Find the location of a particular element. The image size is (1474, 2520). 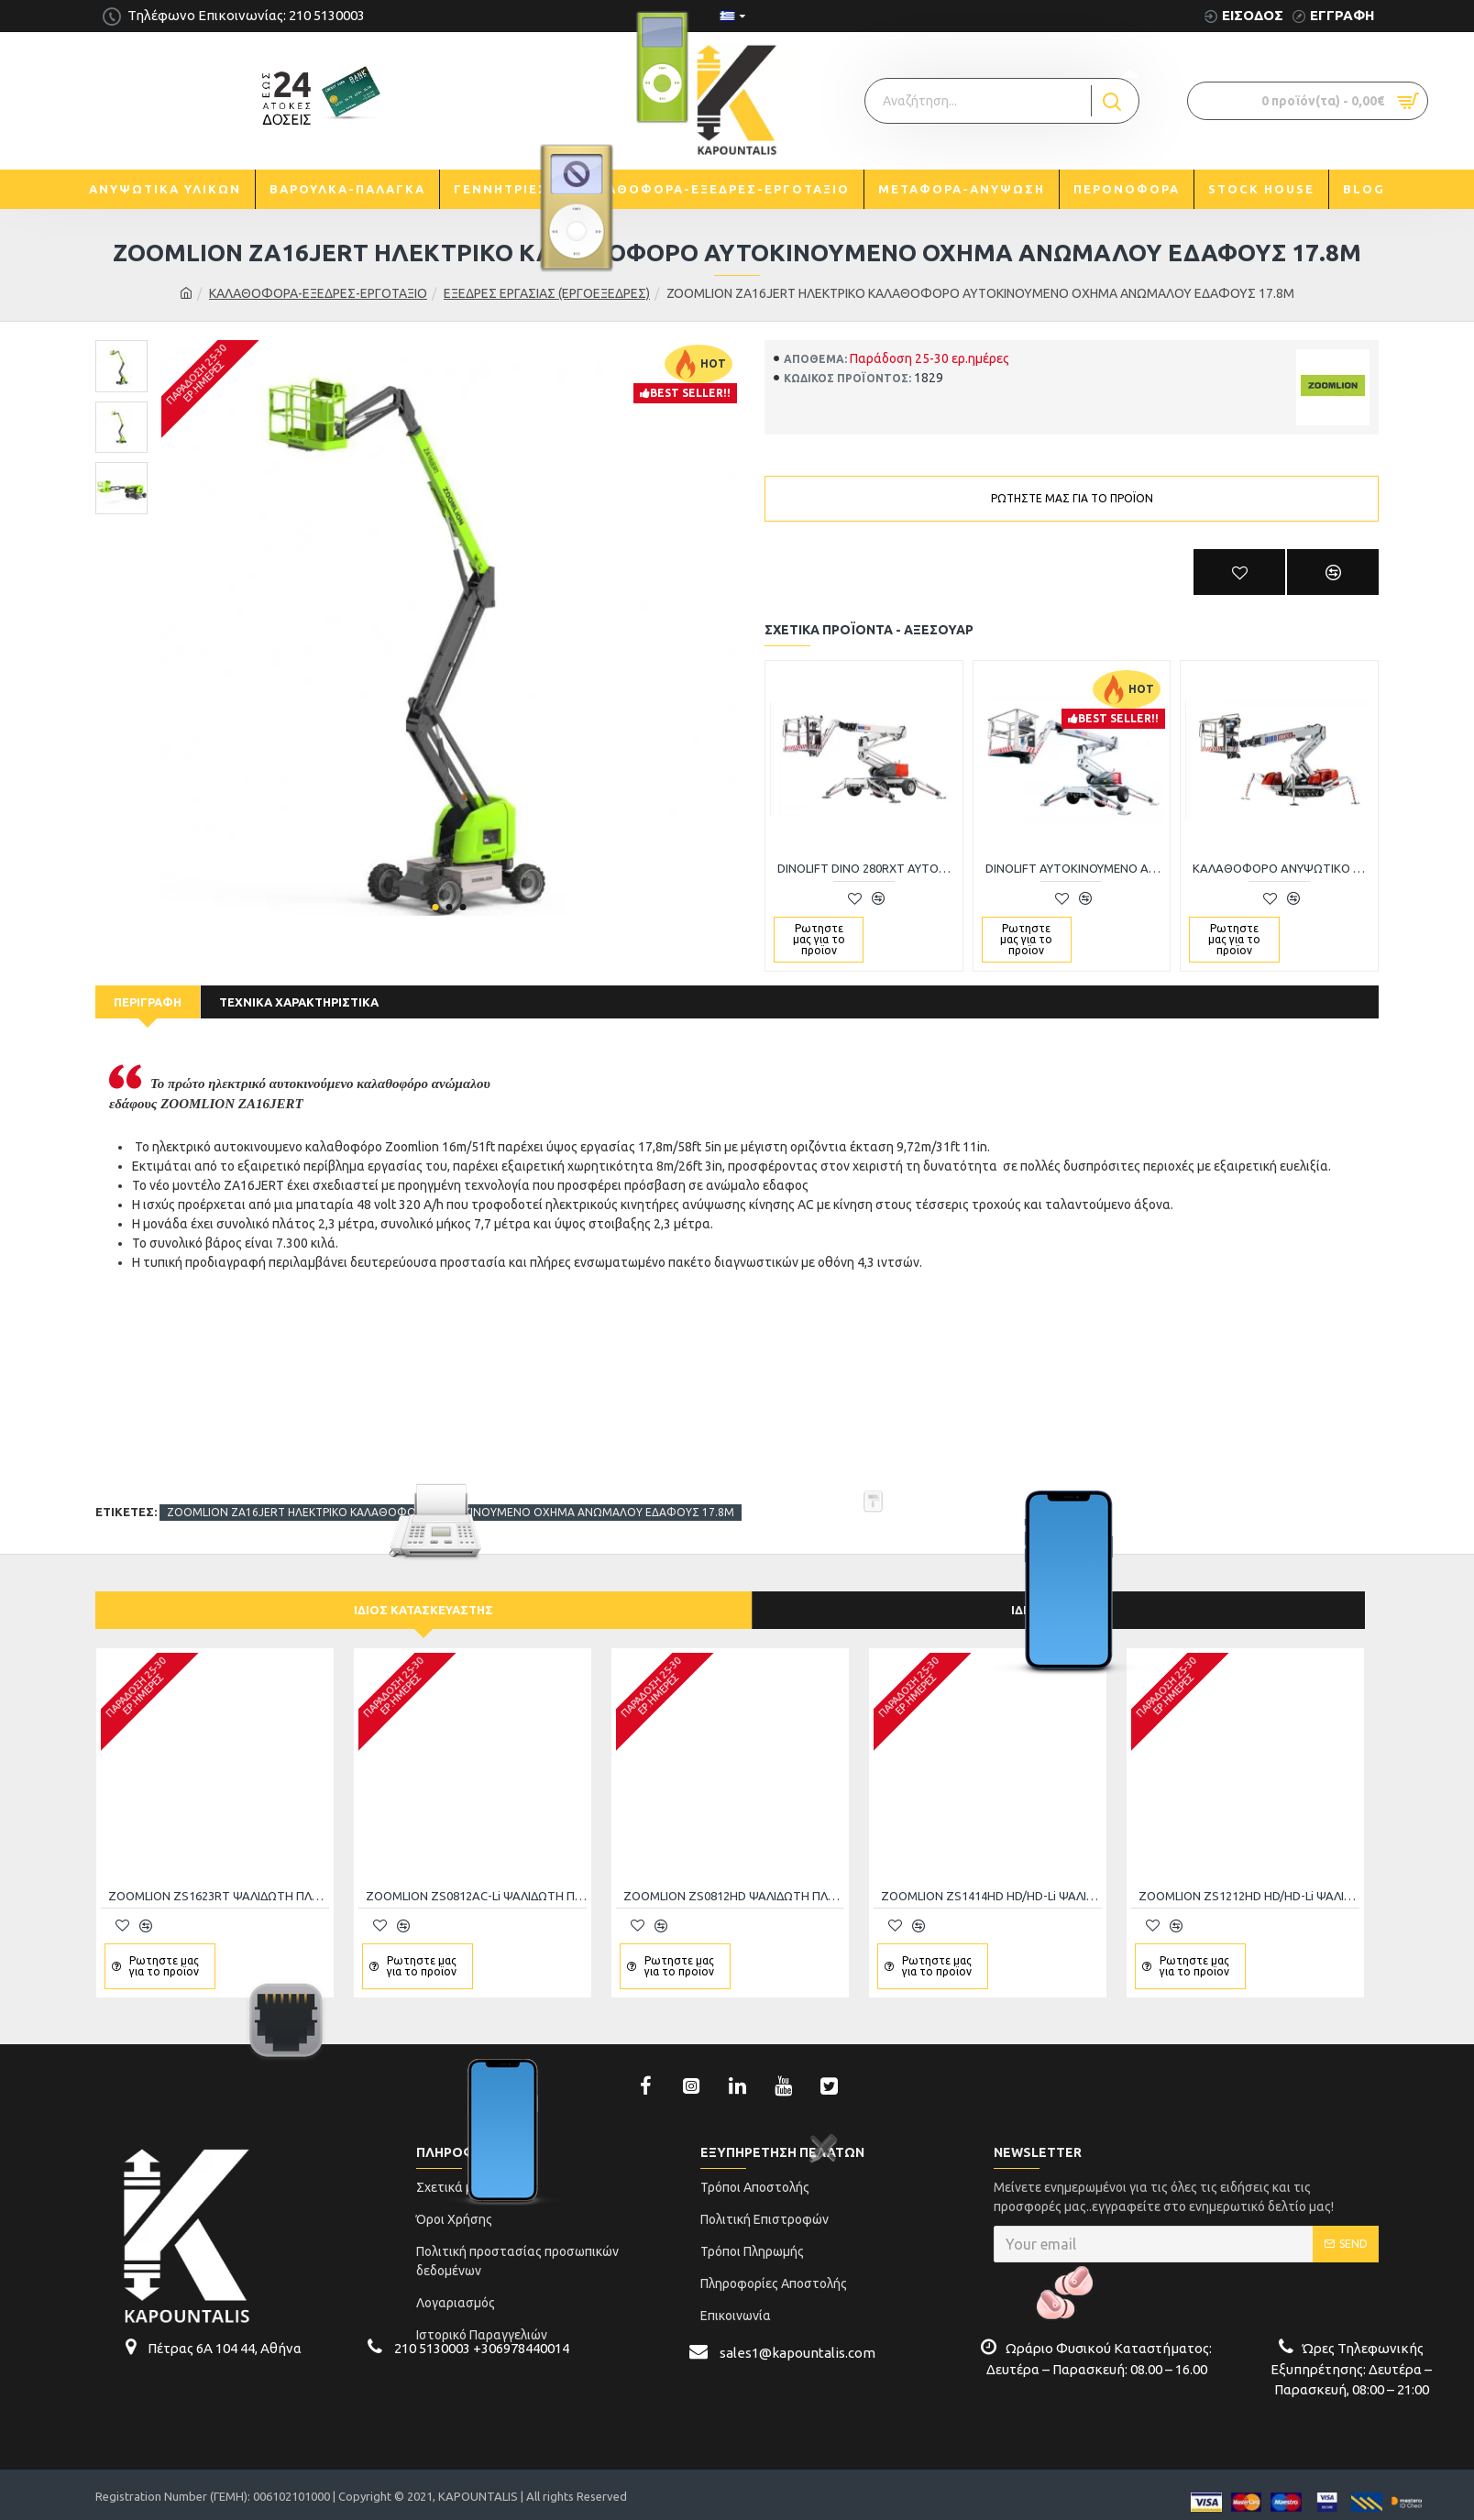

iPod mini device in gold color is located at coordinates (577, 208).